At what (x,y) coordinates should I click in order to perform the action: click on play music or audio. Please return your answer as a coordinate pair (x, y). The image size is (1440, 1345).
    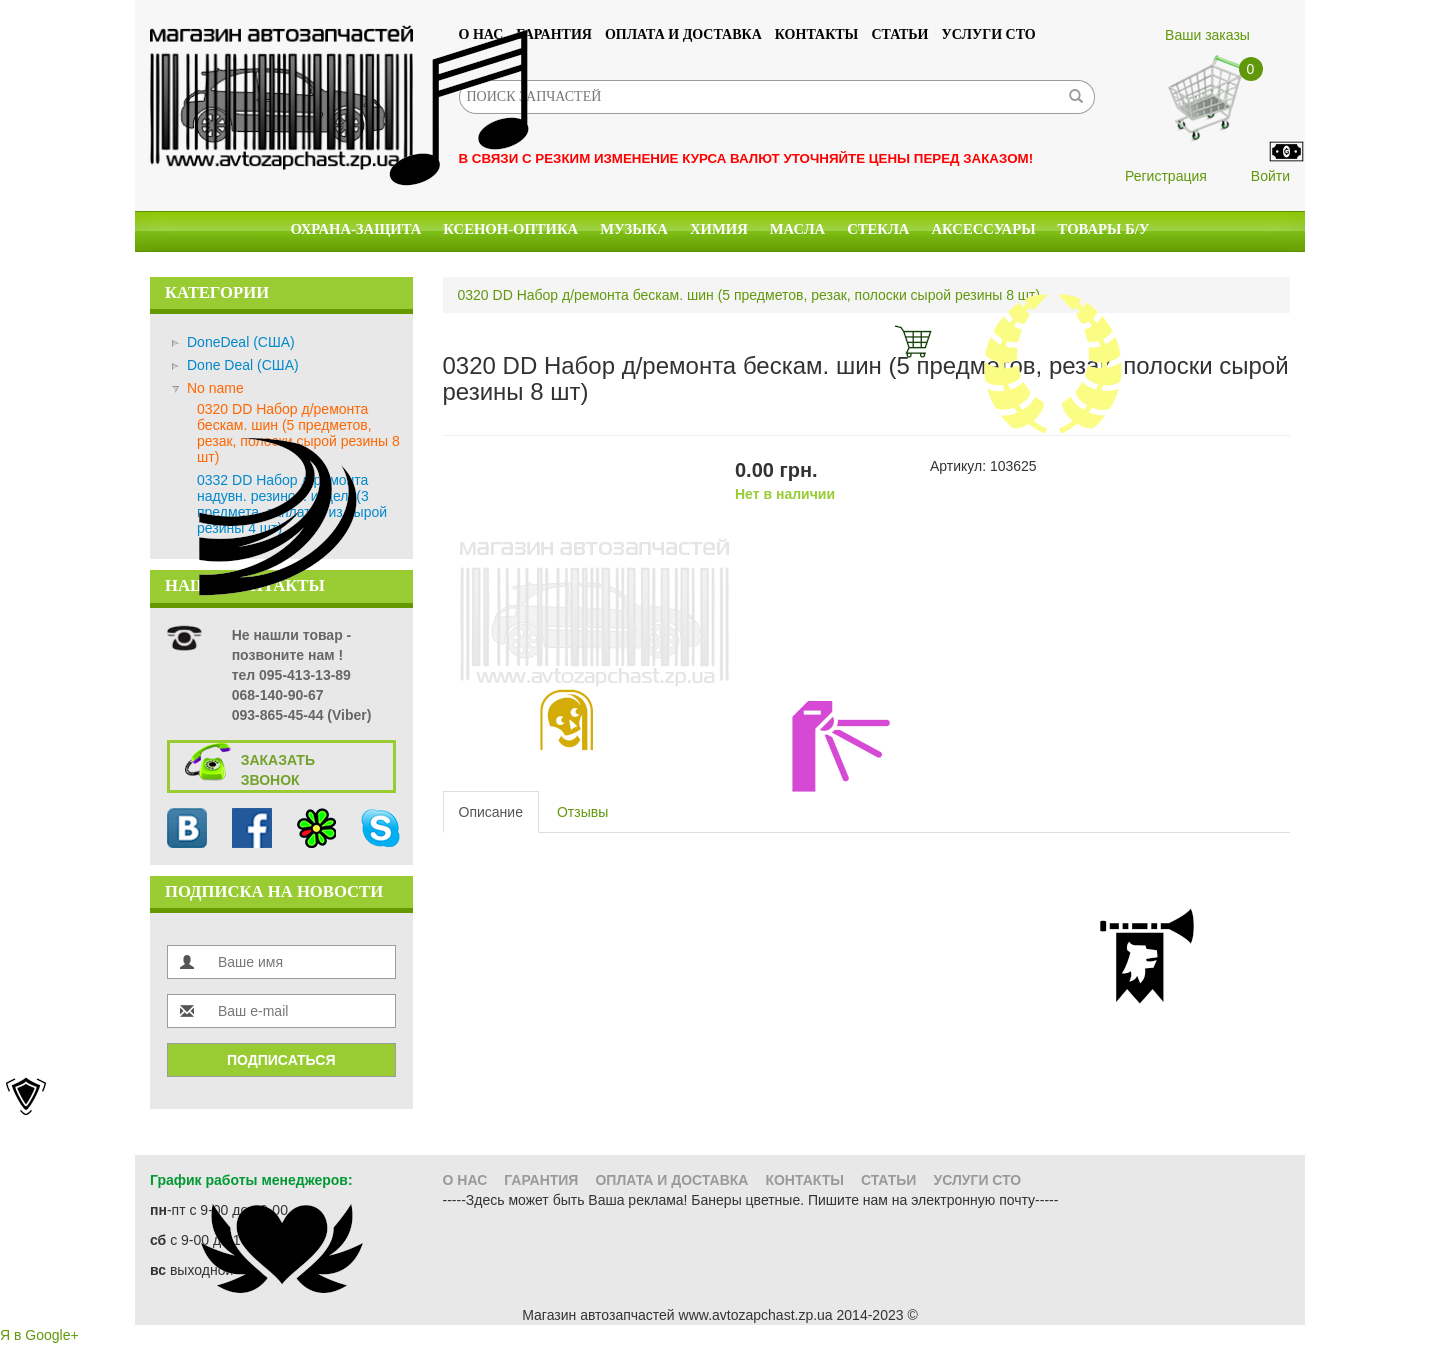
    Looking at the image, I should click on (461, 107).